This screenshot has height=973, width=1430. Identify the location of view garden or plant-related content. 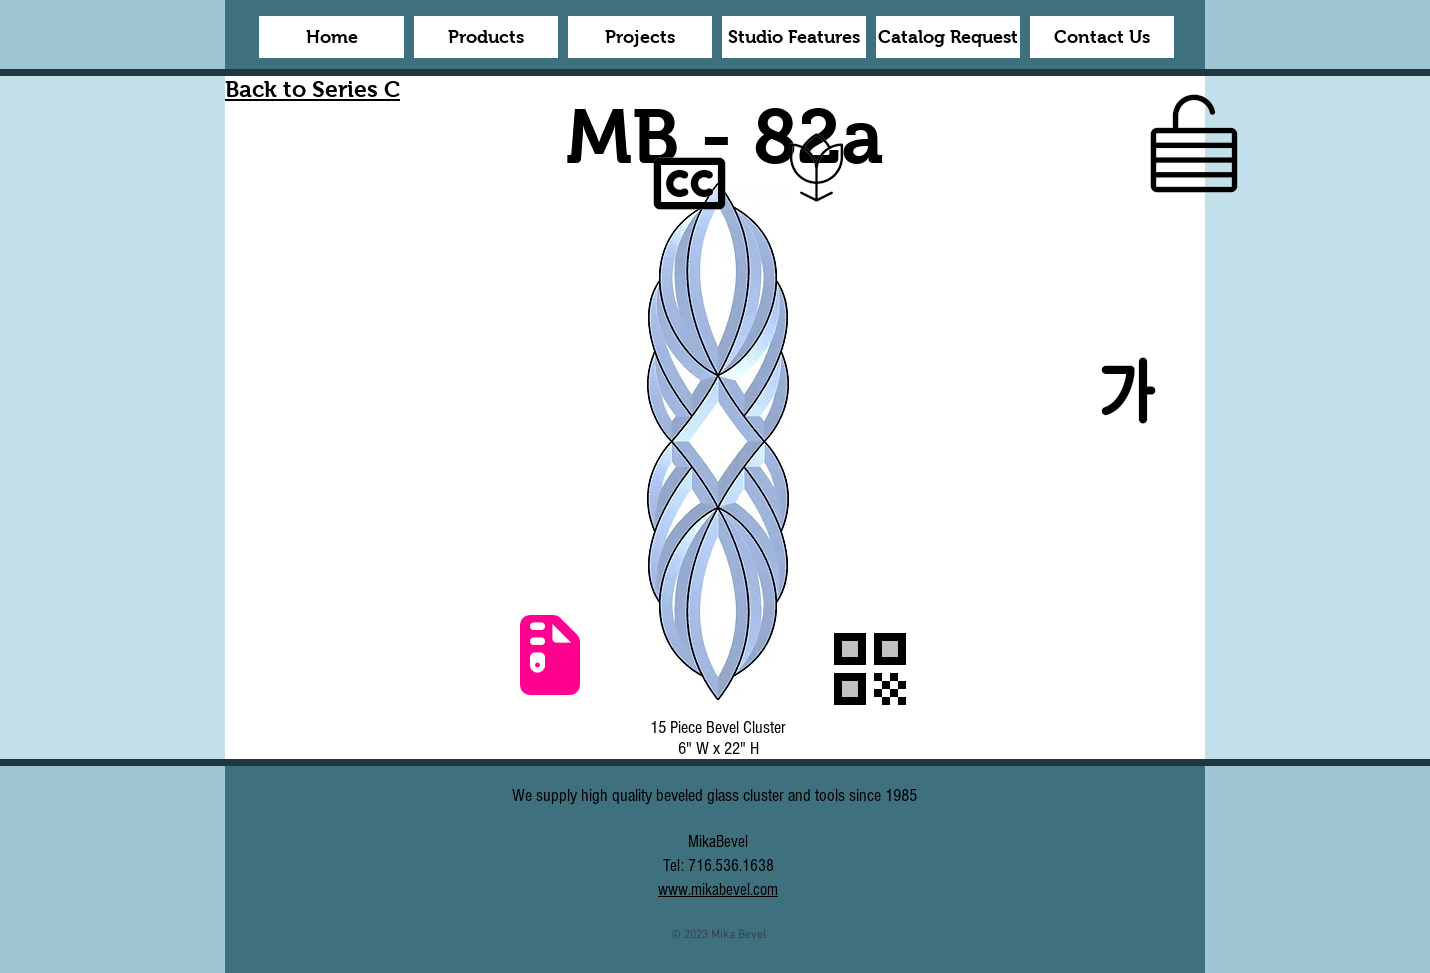
(816, 167).